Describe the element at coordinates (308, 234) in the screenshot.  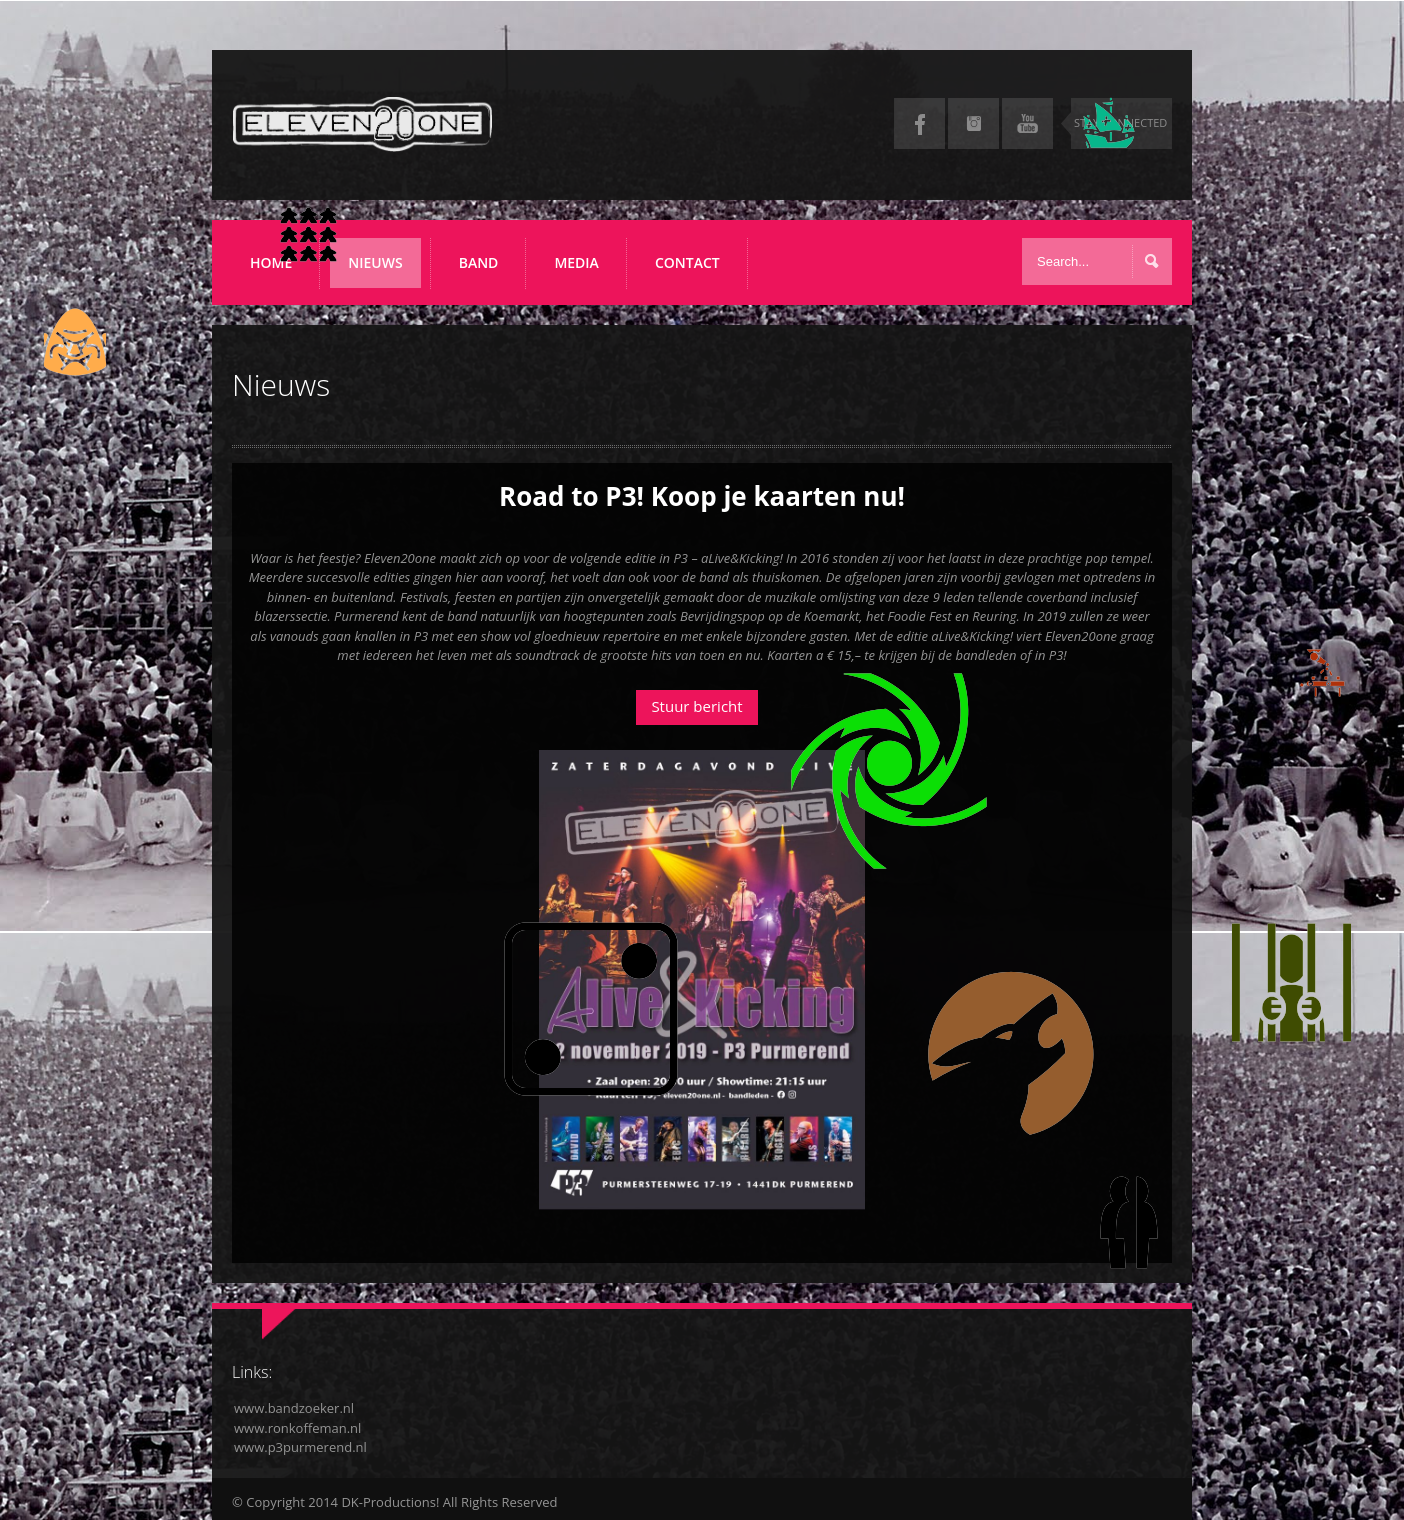
I see `view your army or squad roster` at that location.